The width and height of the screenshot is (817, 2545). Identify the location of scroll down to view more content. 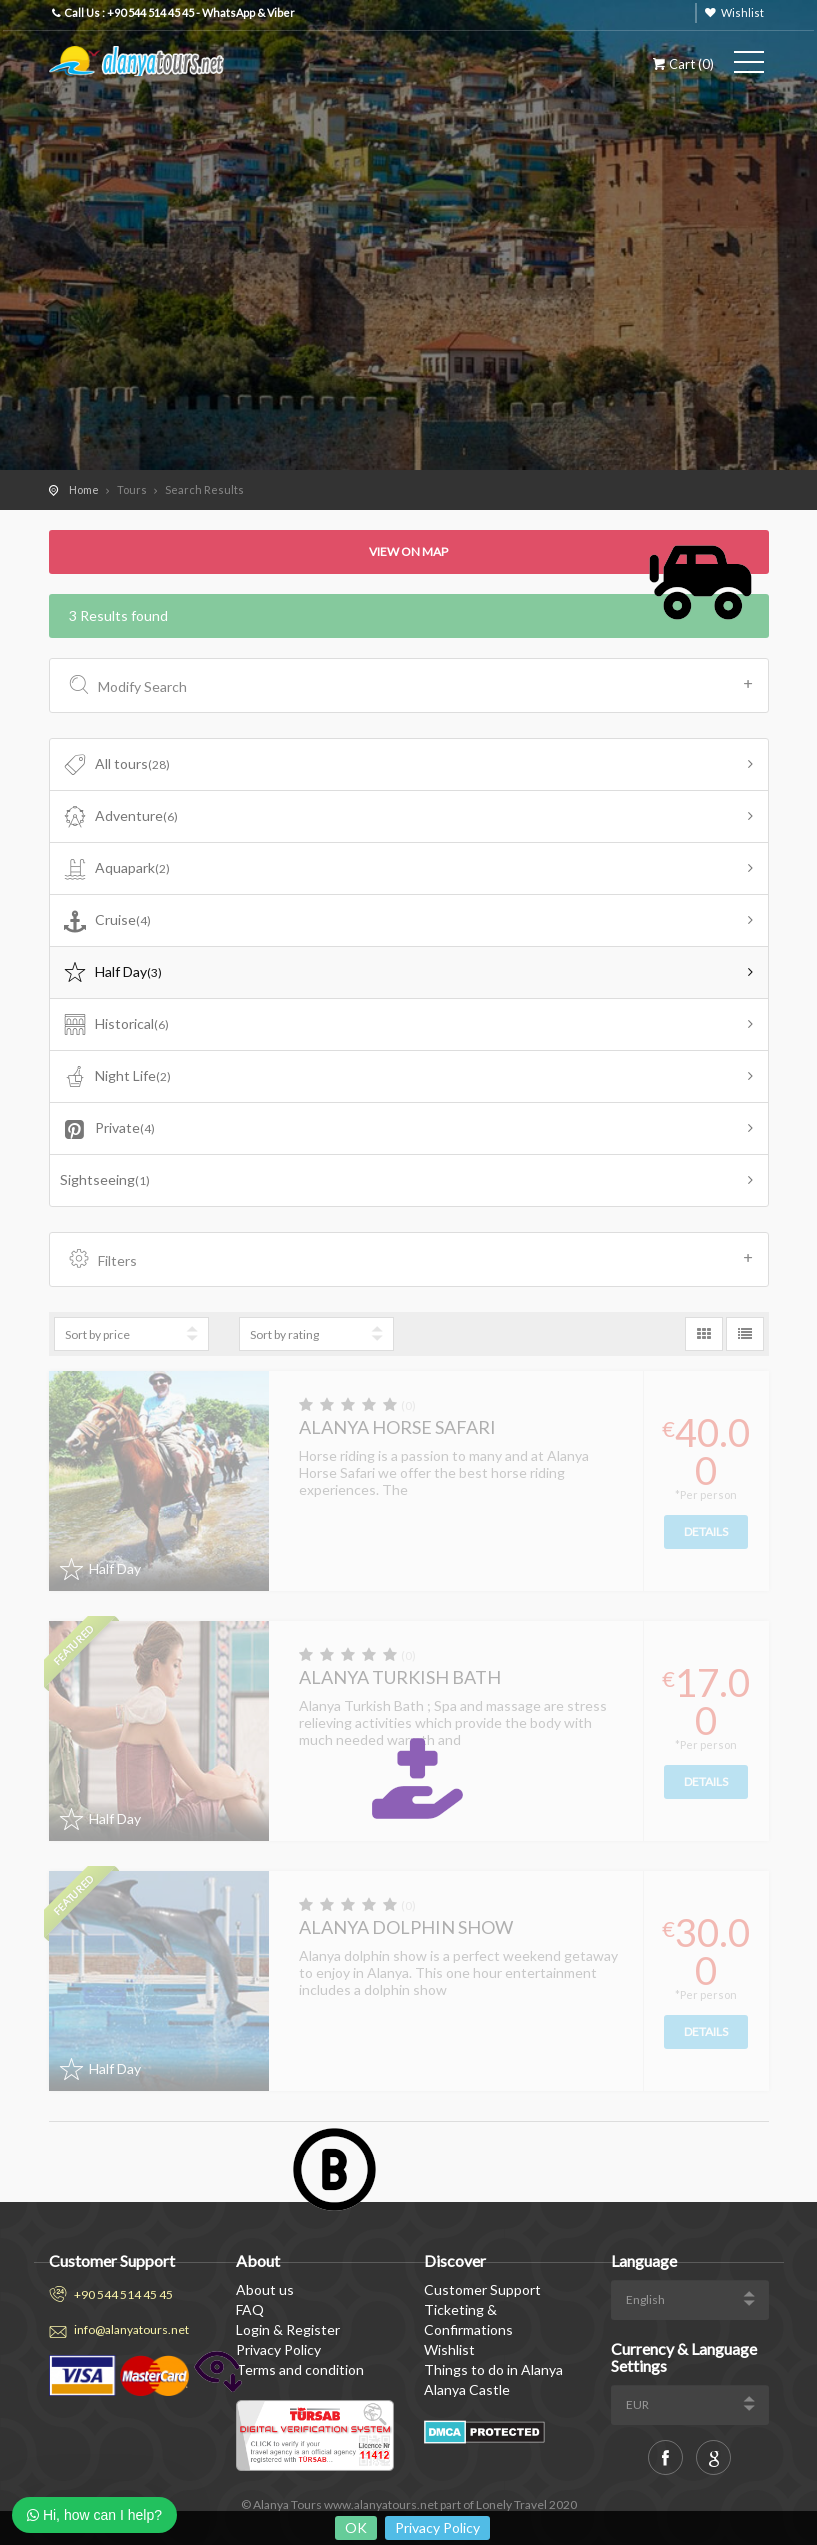
(217, 2367).